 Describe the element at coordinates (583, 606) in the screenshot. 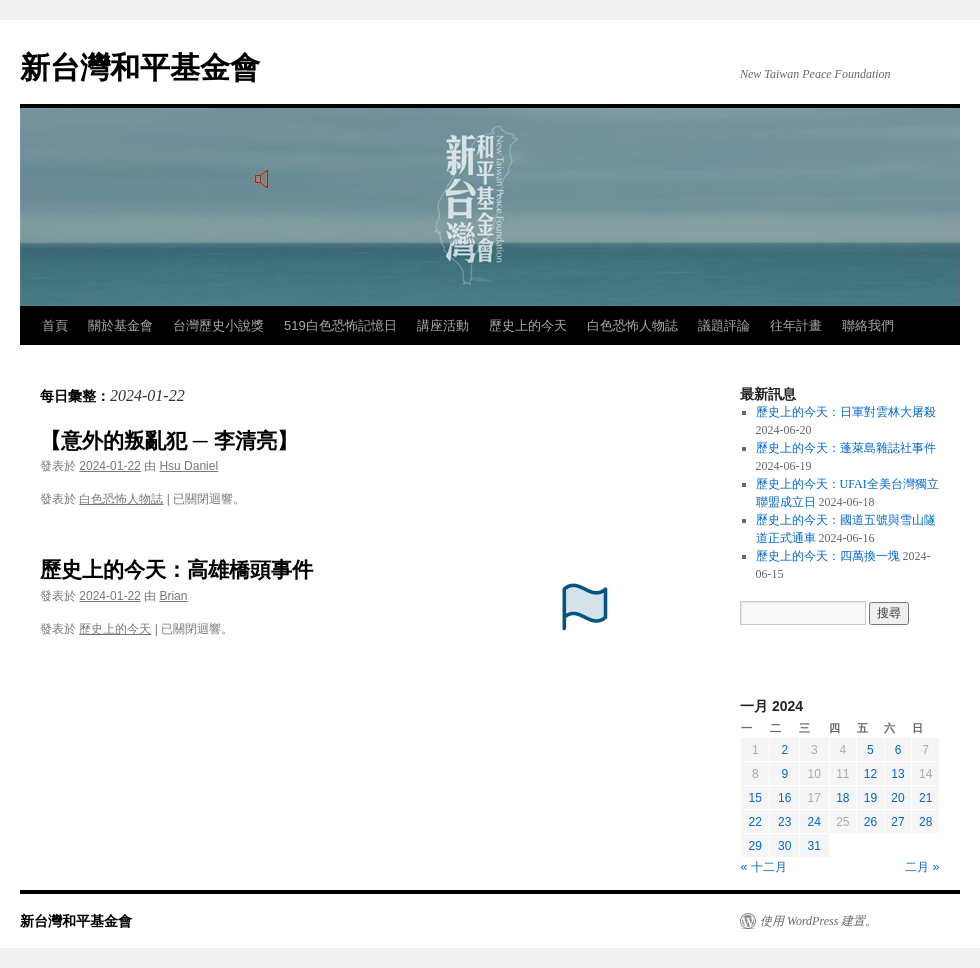

I see `flag or mark an item for follow-up` at that location.